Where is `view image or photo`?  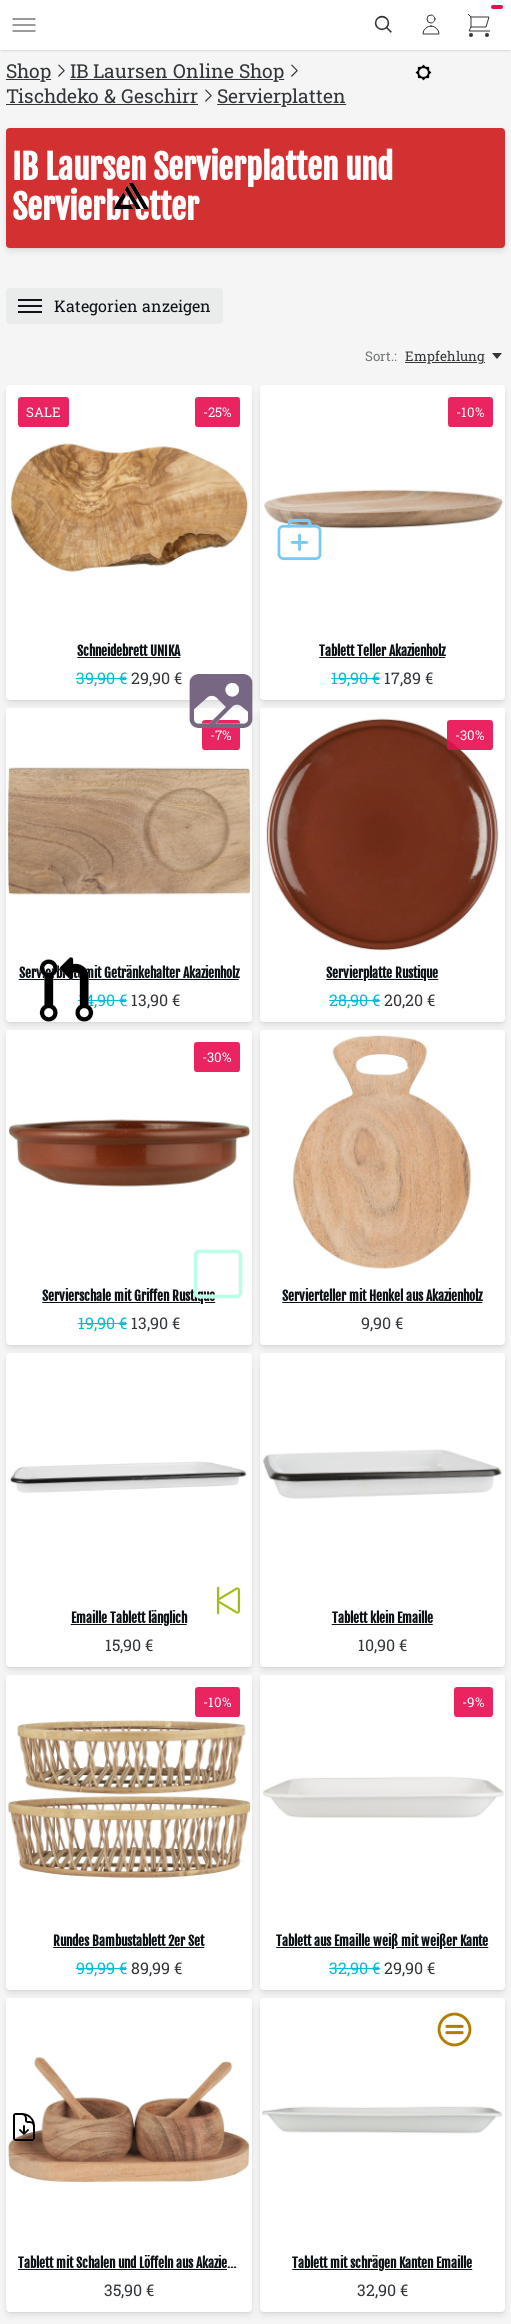
view image or photo is located at coordinates (221, 701).